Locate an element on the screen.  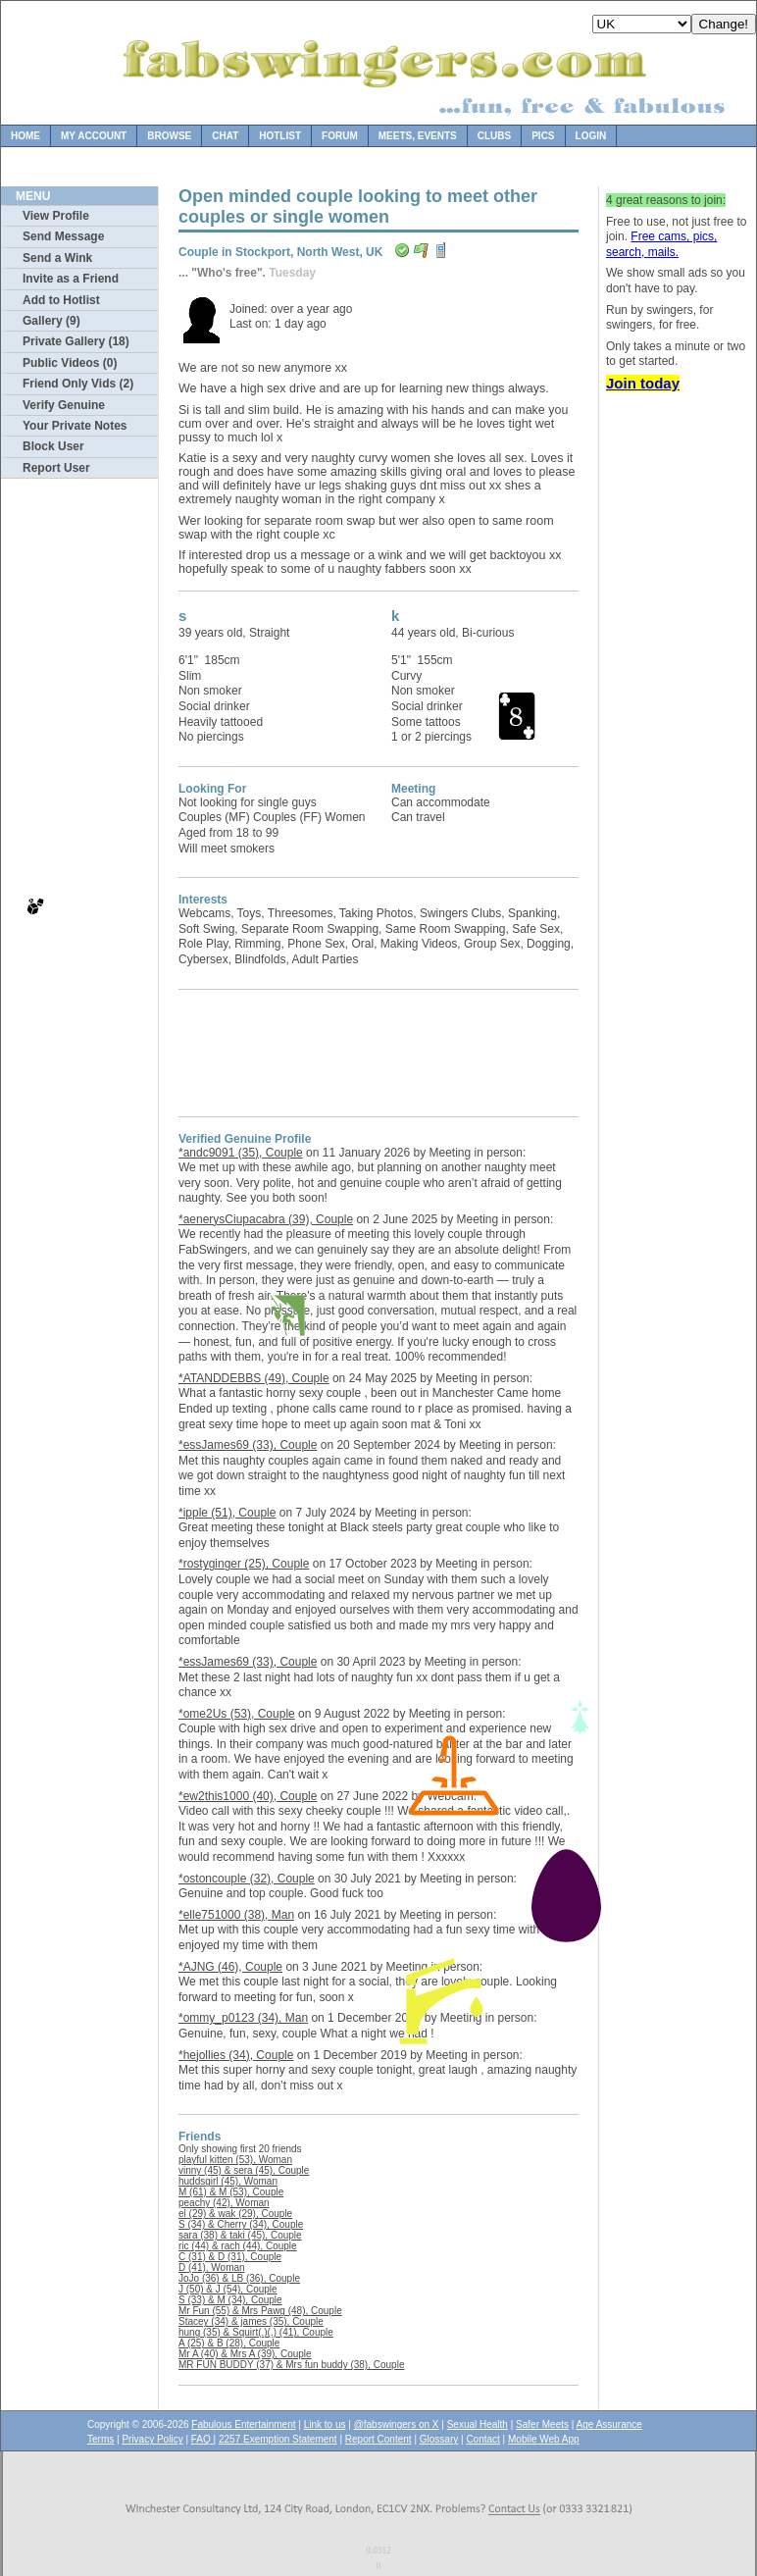
access kitchen or plumbing settings is located at coordinates (443, 1996).